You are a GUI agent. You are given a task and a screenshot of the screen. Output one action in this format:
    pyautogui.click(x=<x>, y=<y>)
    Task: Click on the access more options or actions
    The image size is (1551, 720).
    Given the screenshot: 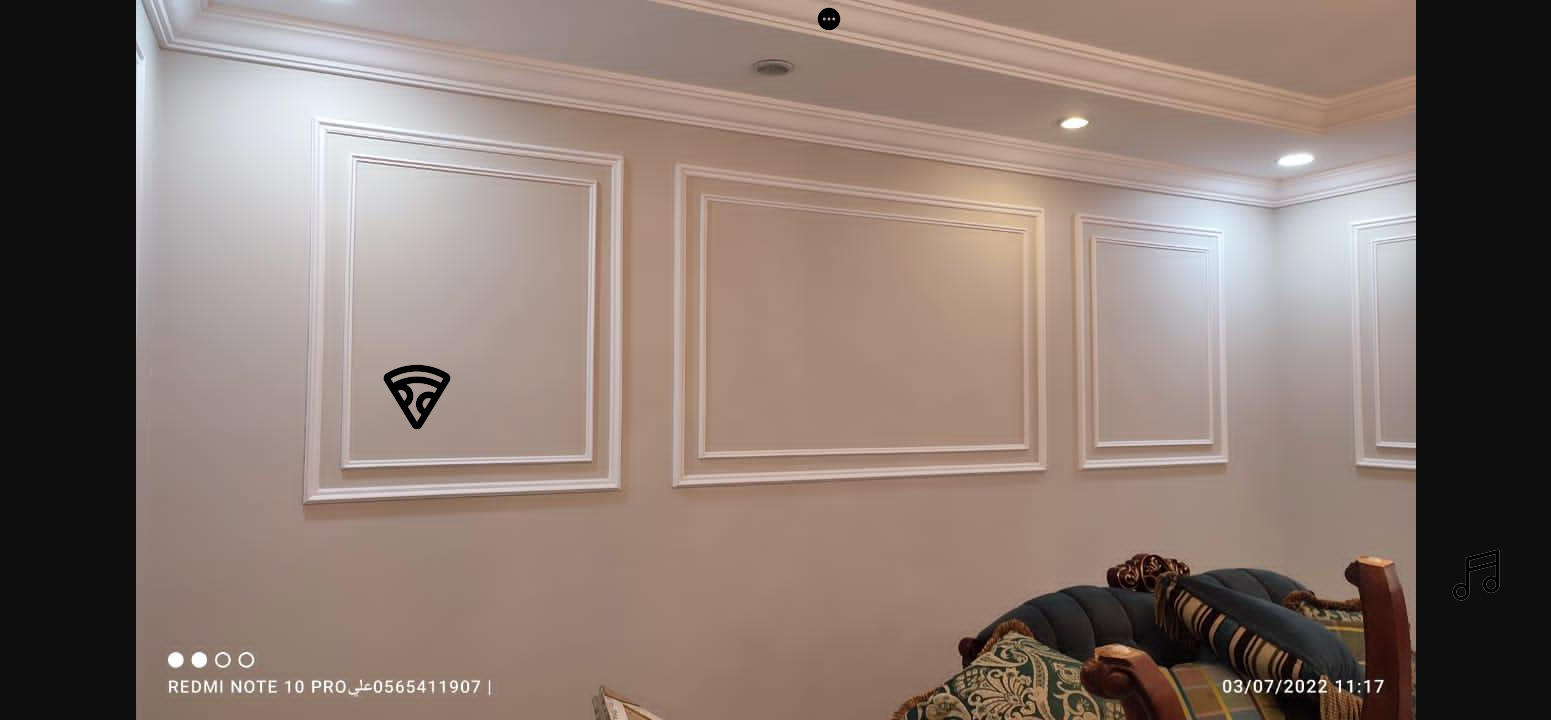 What is the action you would take?
    pyautogui.click(x=829, y=19)
    